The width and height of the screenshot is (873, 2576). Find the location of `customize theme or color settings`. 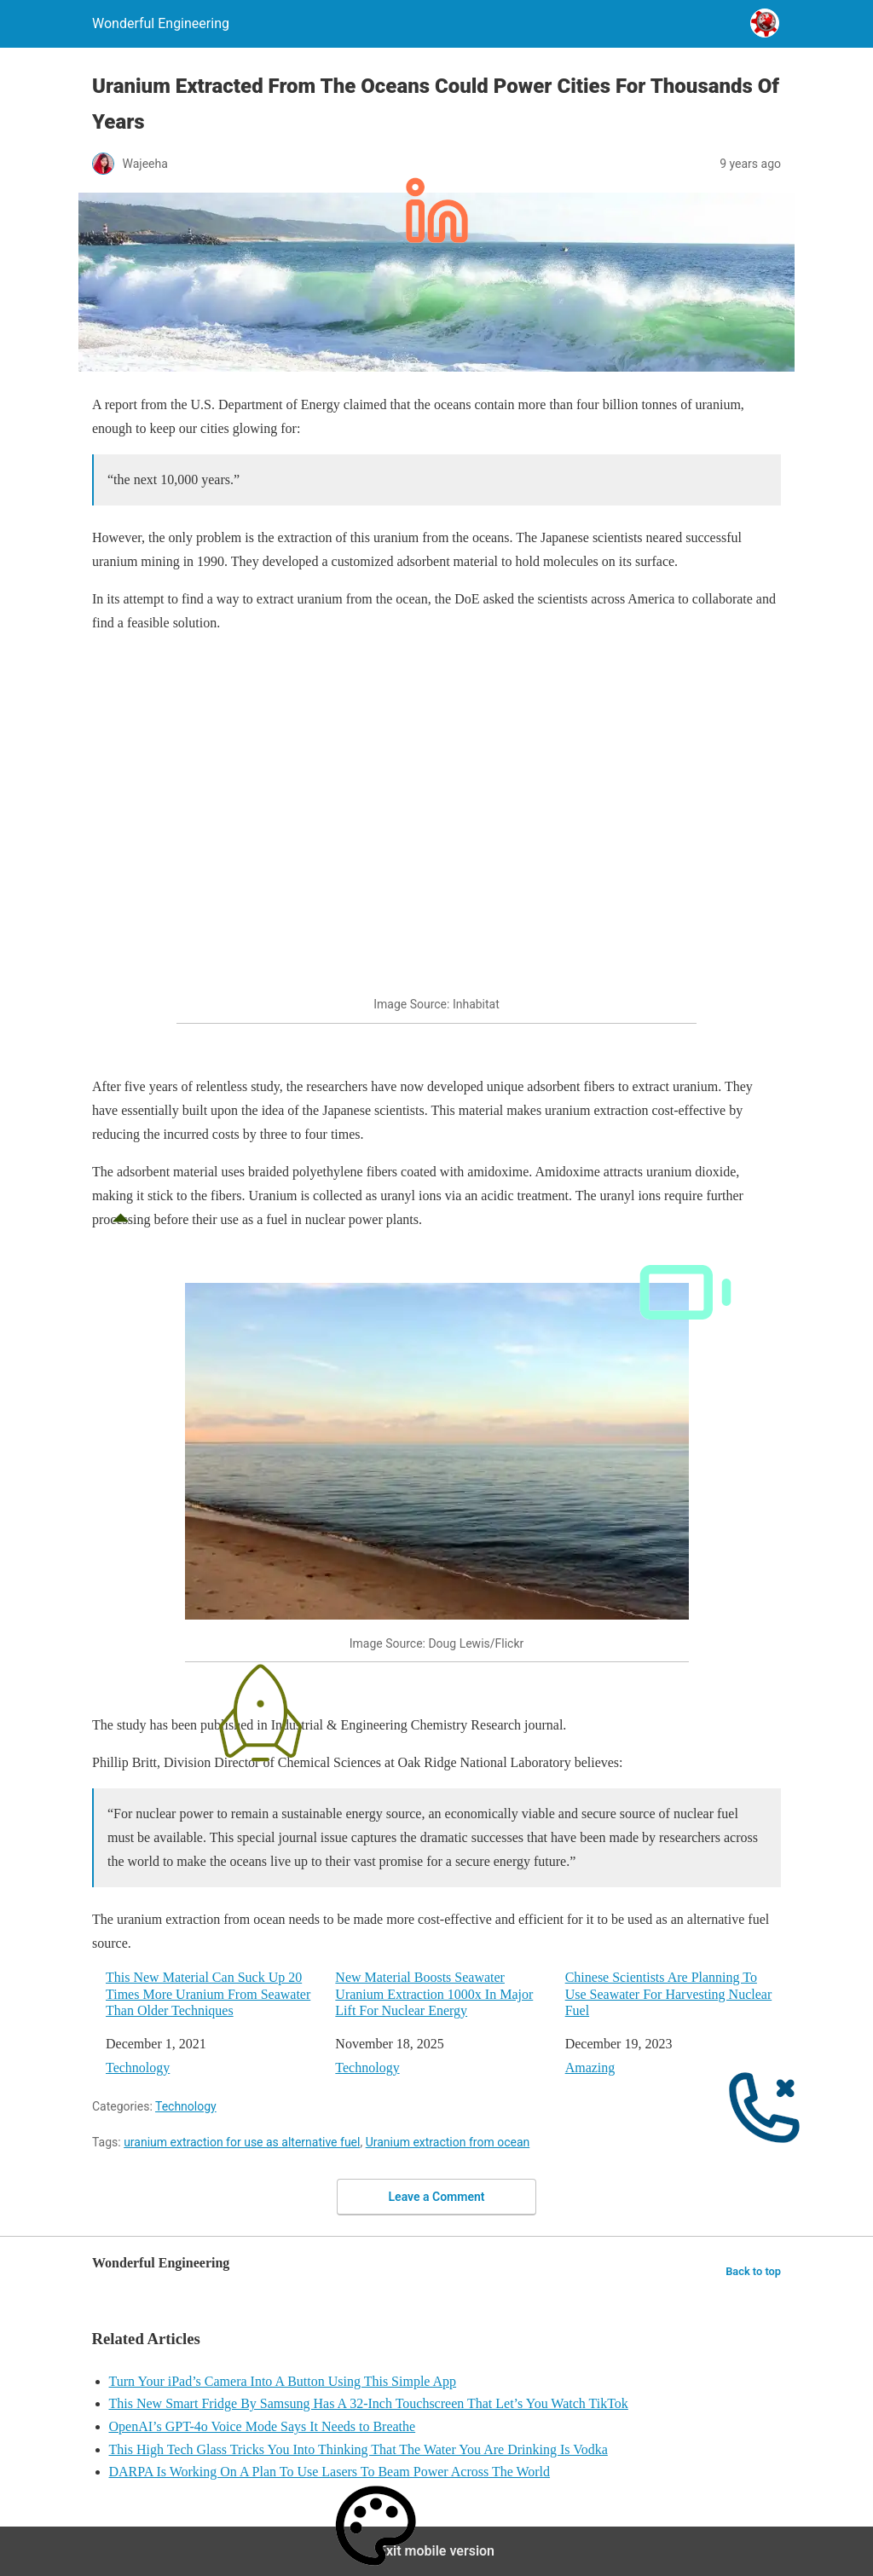

customize theme or color settings is located at coordinates (376, 2526).